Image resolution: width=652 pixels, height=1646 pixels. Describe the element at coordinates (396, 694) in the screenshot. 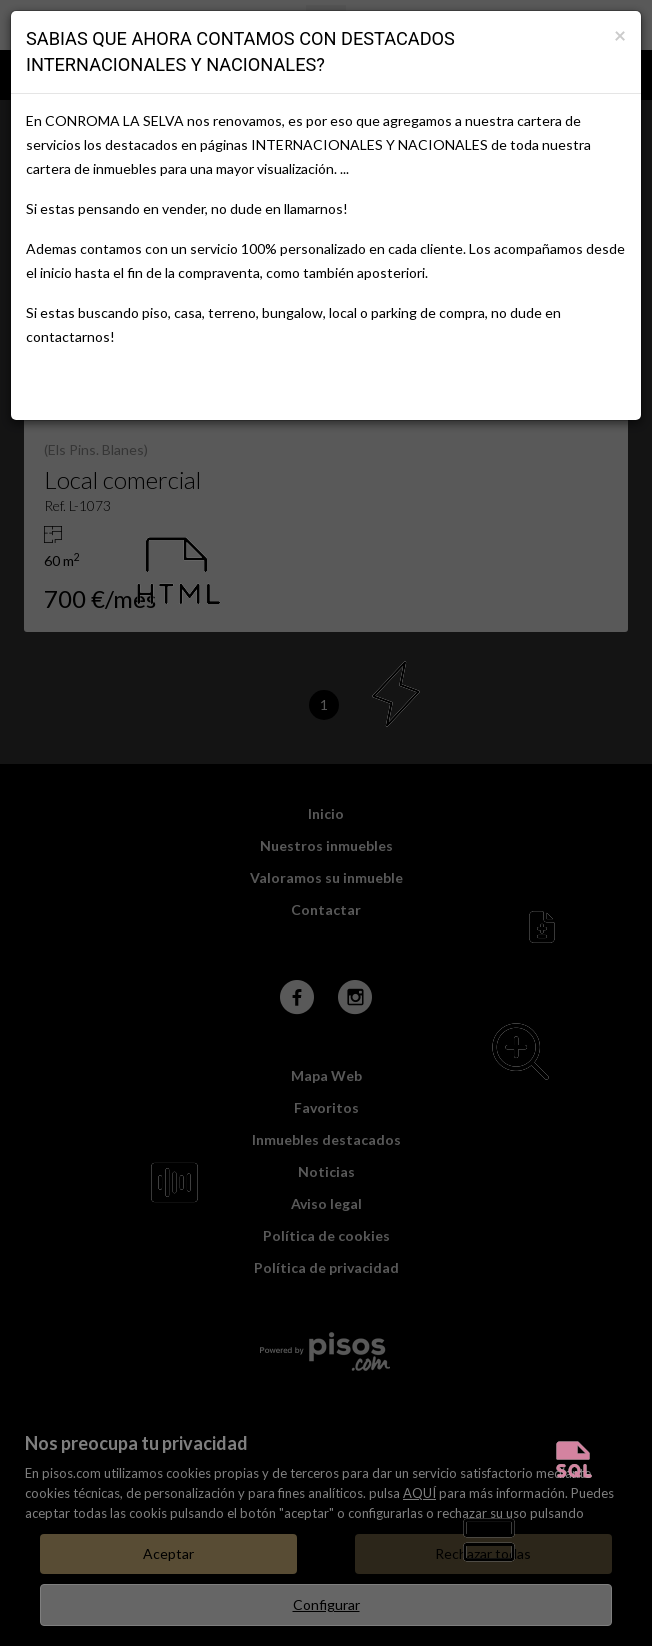

I see `indicates fast or instant action` at that location.